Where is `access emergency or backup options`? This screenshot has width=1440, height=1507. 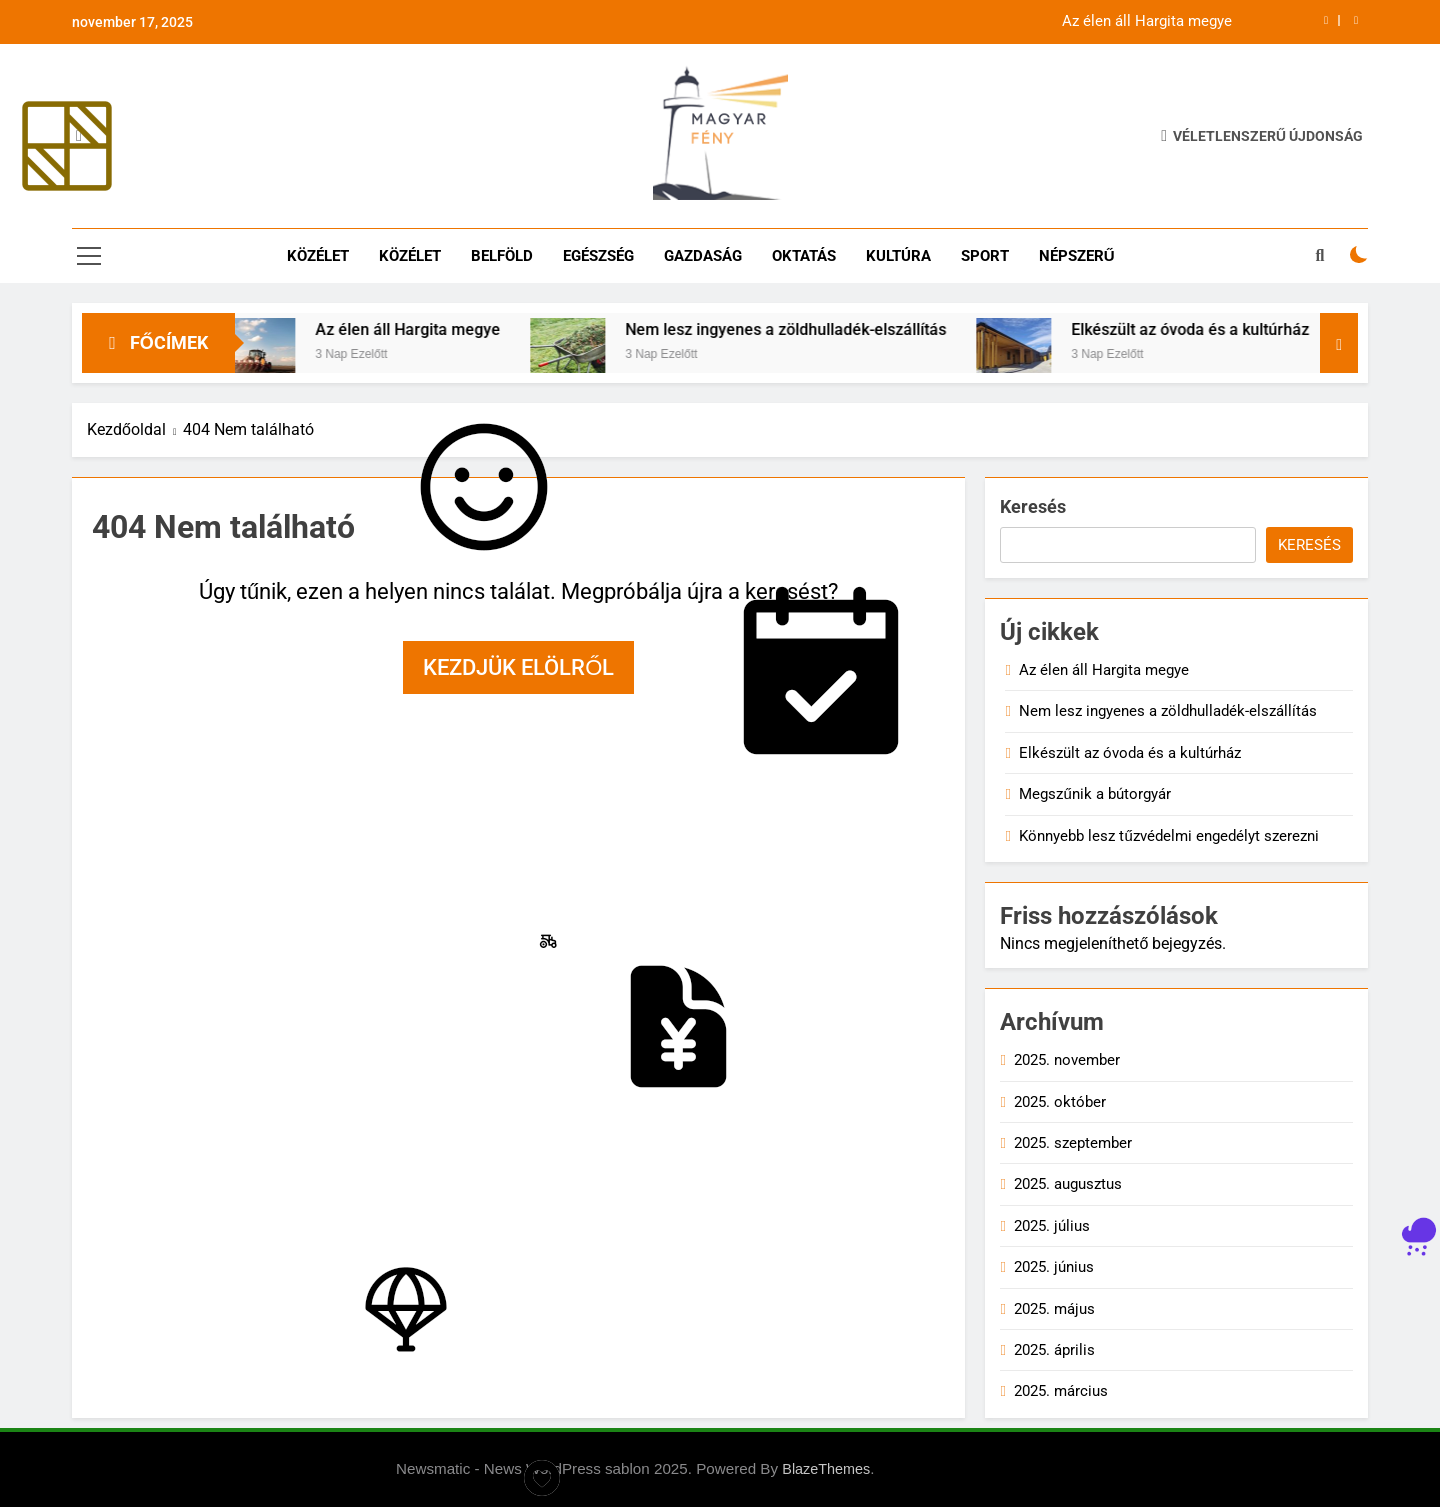
access emergency or backup options is located at coordinates (406, 1311).